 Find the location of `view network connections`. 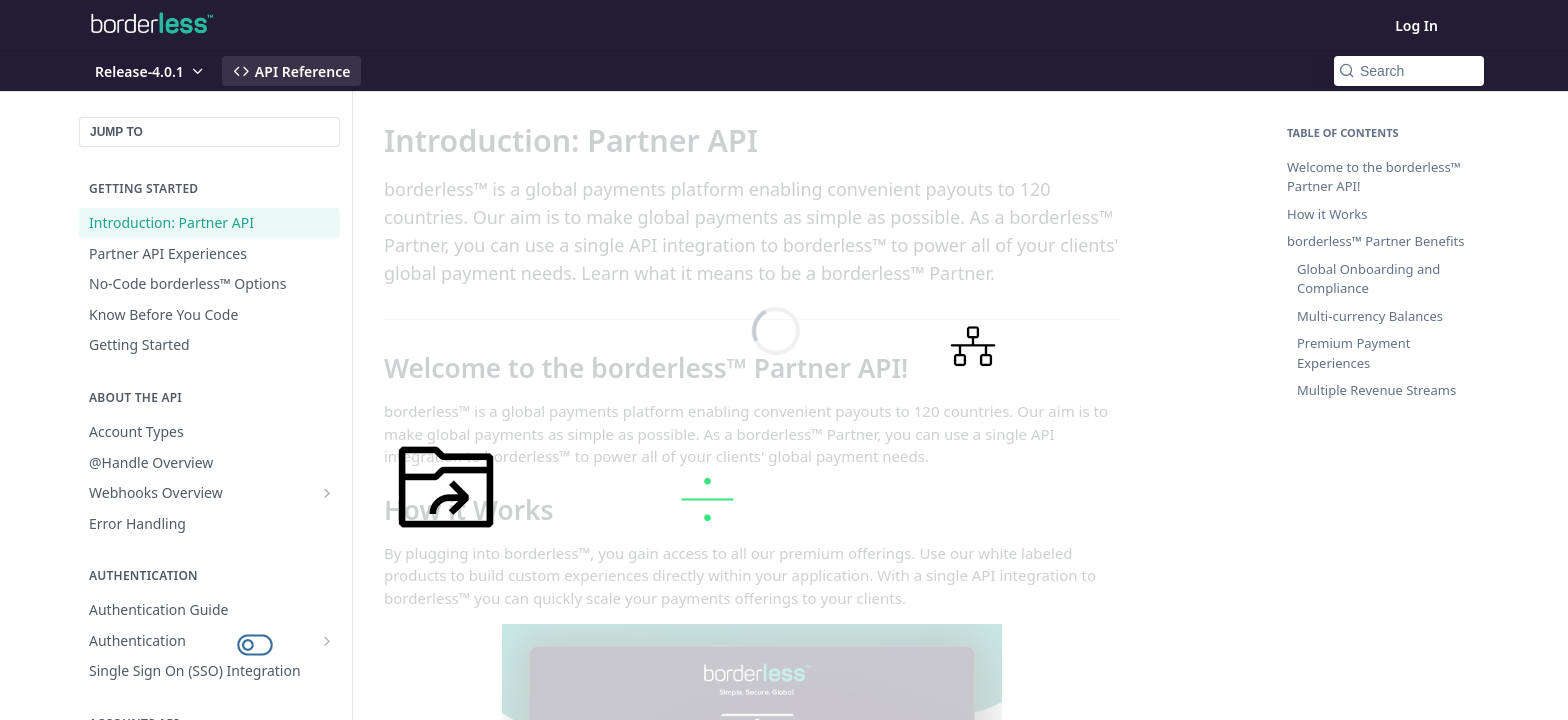

view network connections is located at coordinates (973, 347).